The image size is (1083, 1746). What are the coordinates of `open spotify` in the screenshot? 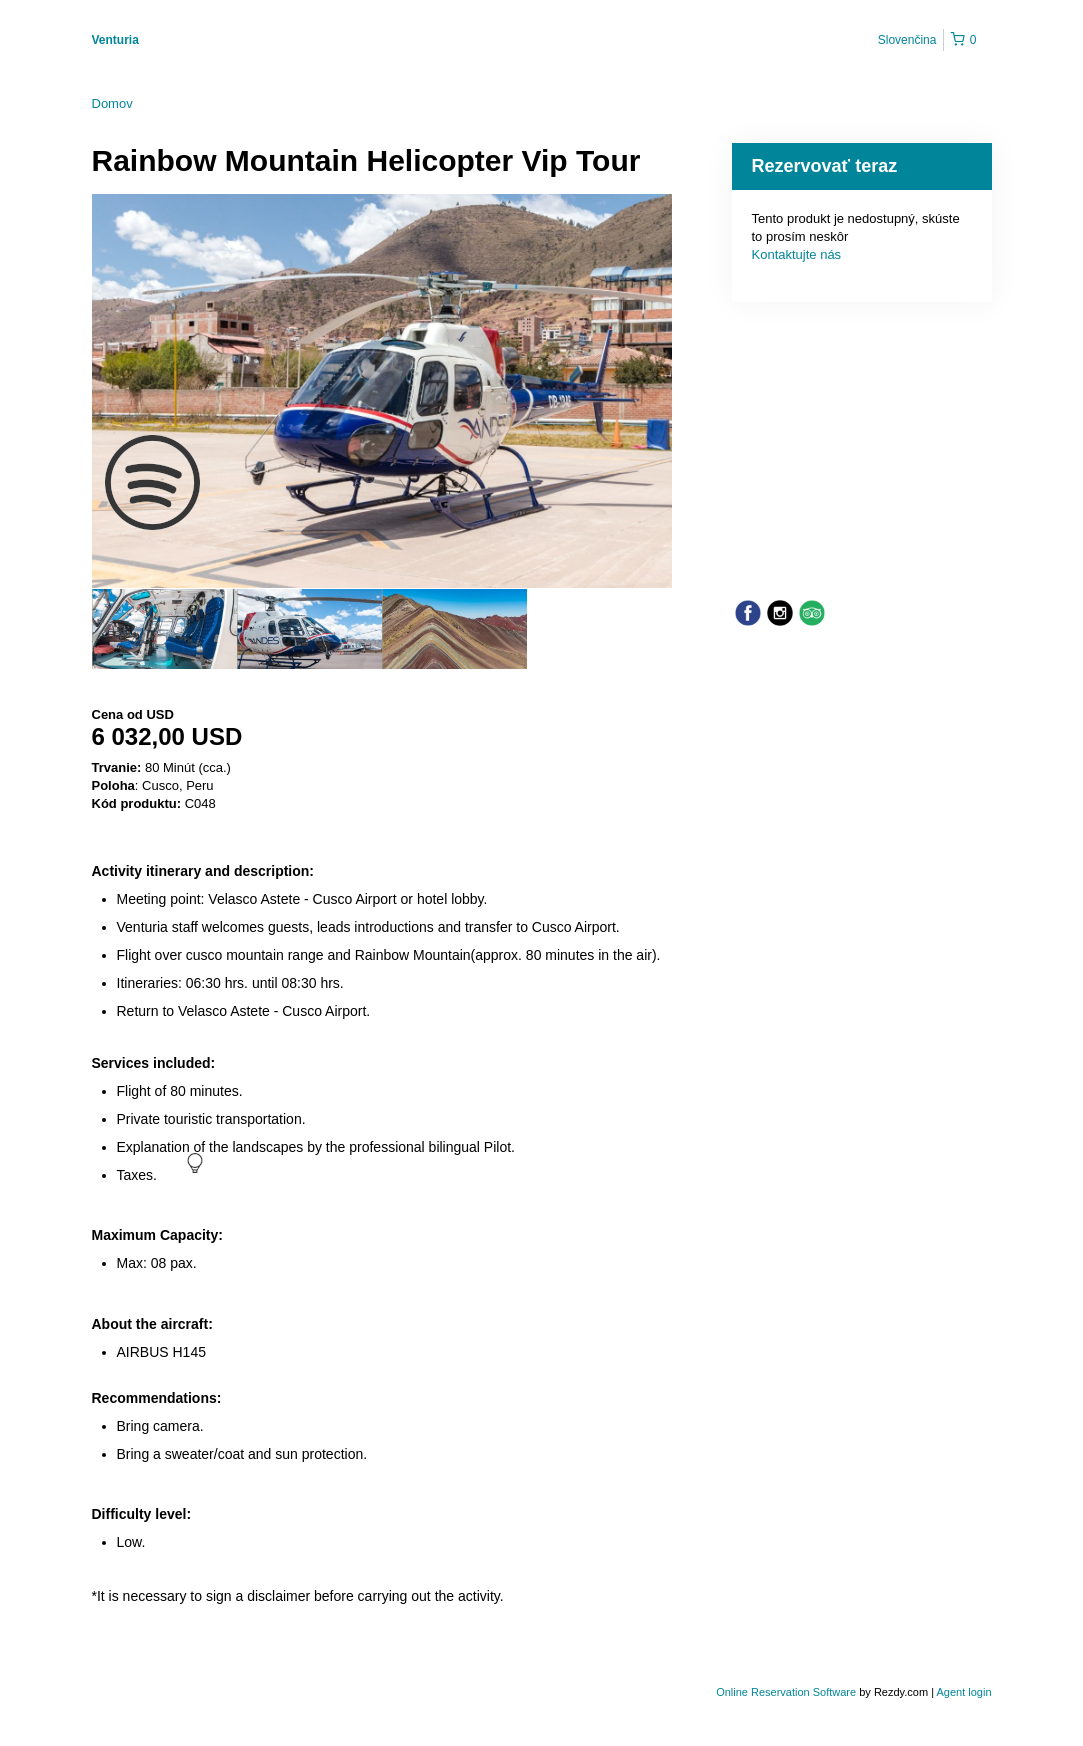 It's located at (152, 482).